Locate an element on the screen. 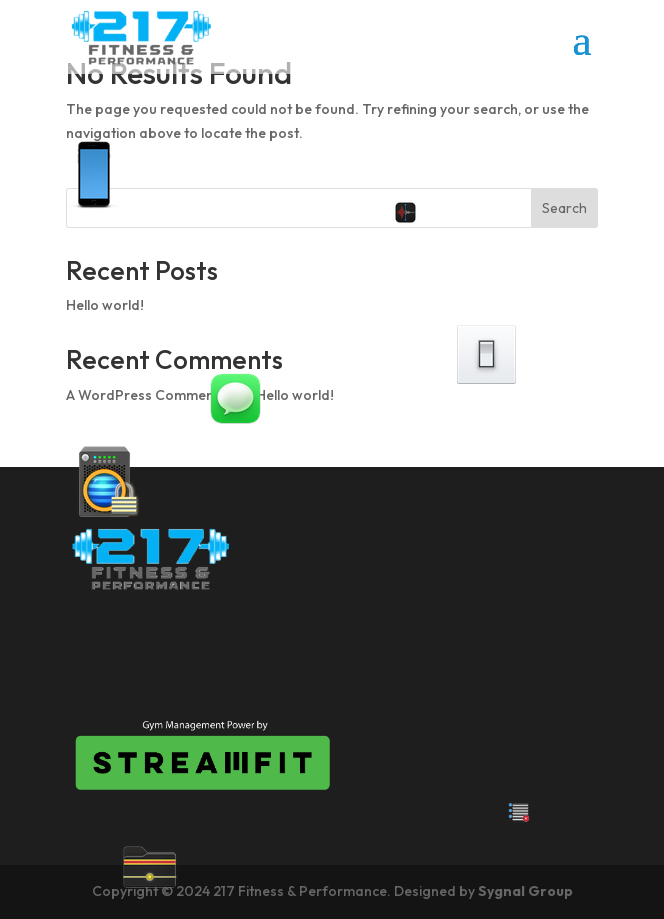 Image resolution: width=664 pixels, height=919 pixels. locked RAID 0 storage array is located at coordinates (104, 481).